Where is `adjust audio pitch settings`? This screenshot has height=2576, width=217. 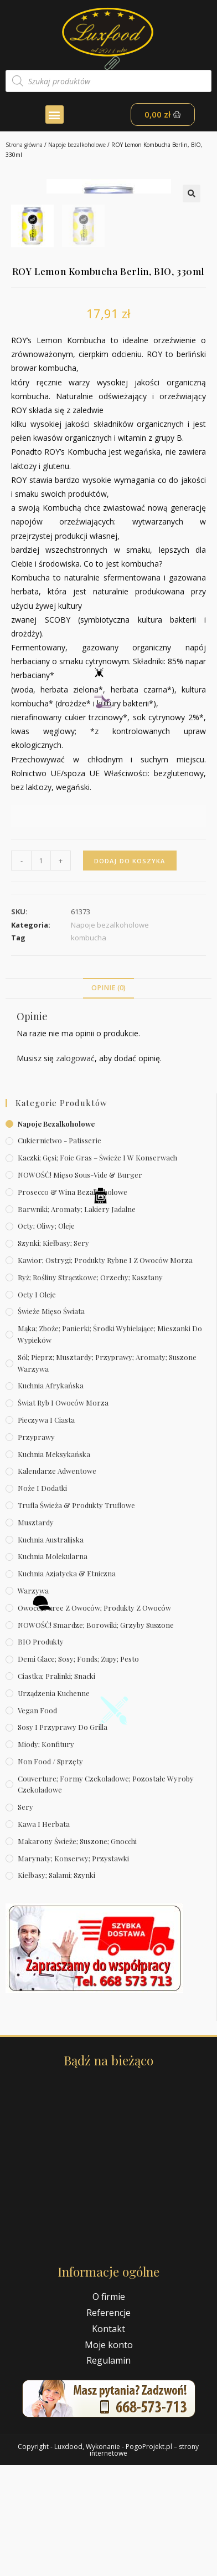 adjust audio pitch settings is located at coordinates (102, 701).